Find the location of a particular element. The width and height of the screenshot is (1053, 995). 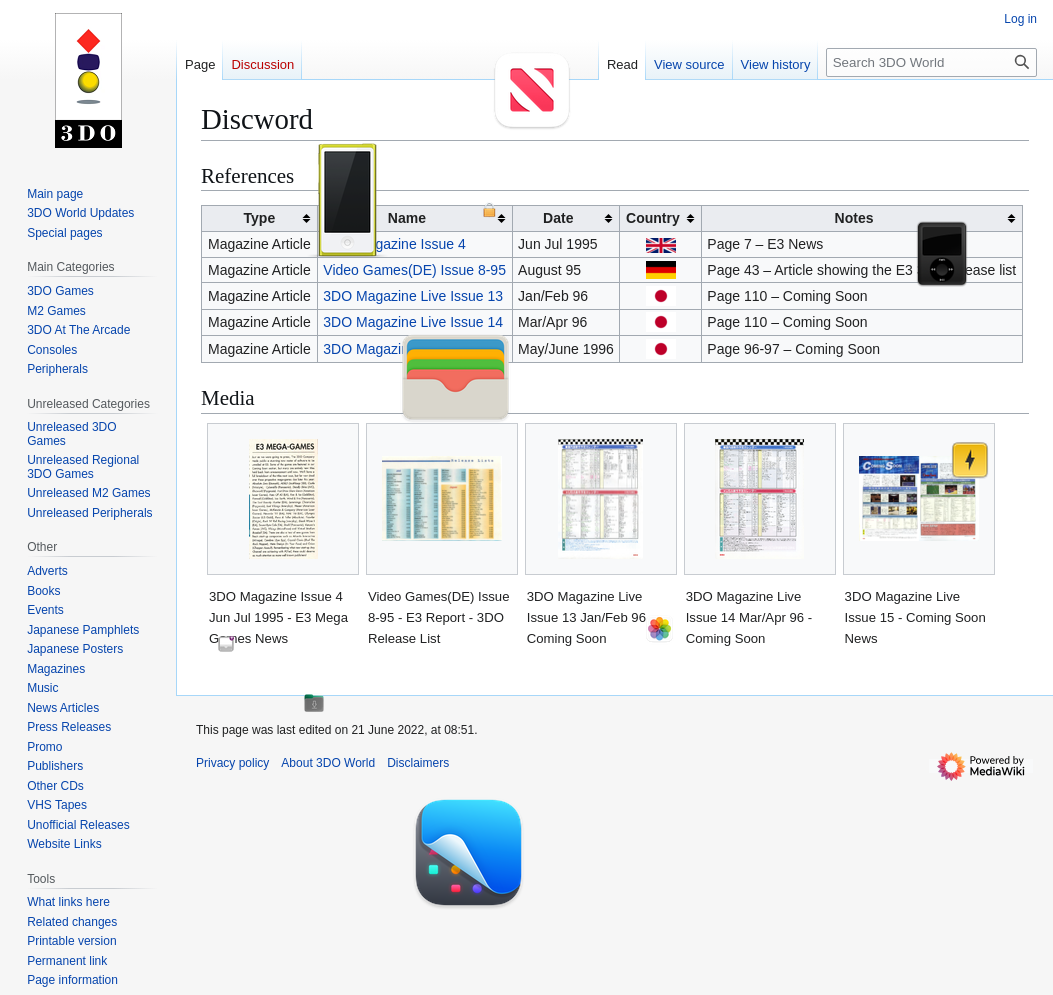

open your downloads folder is located at coordinates (314, 703).